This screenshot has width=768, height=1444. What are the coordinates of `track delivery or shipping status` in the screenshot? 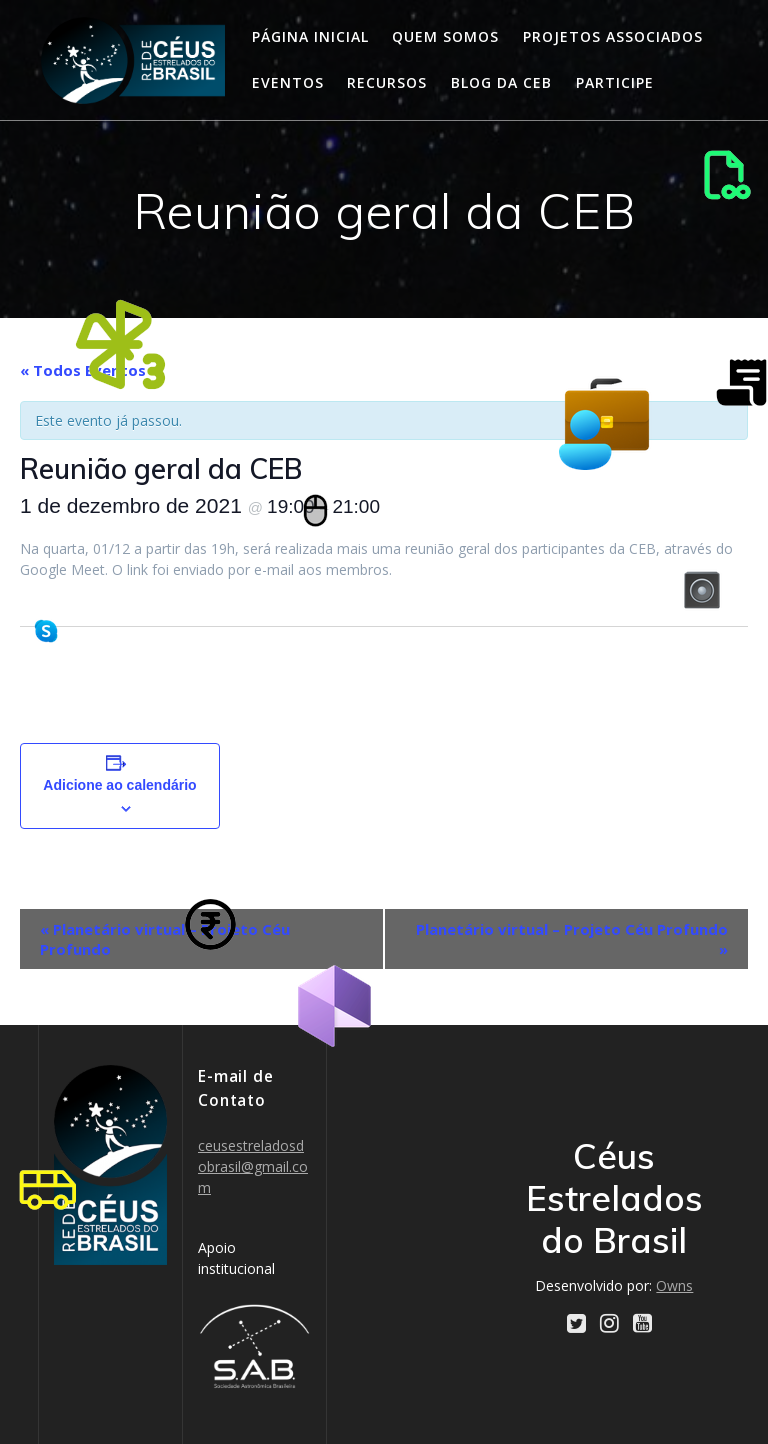 It's located at (46, 1189).